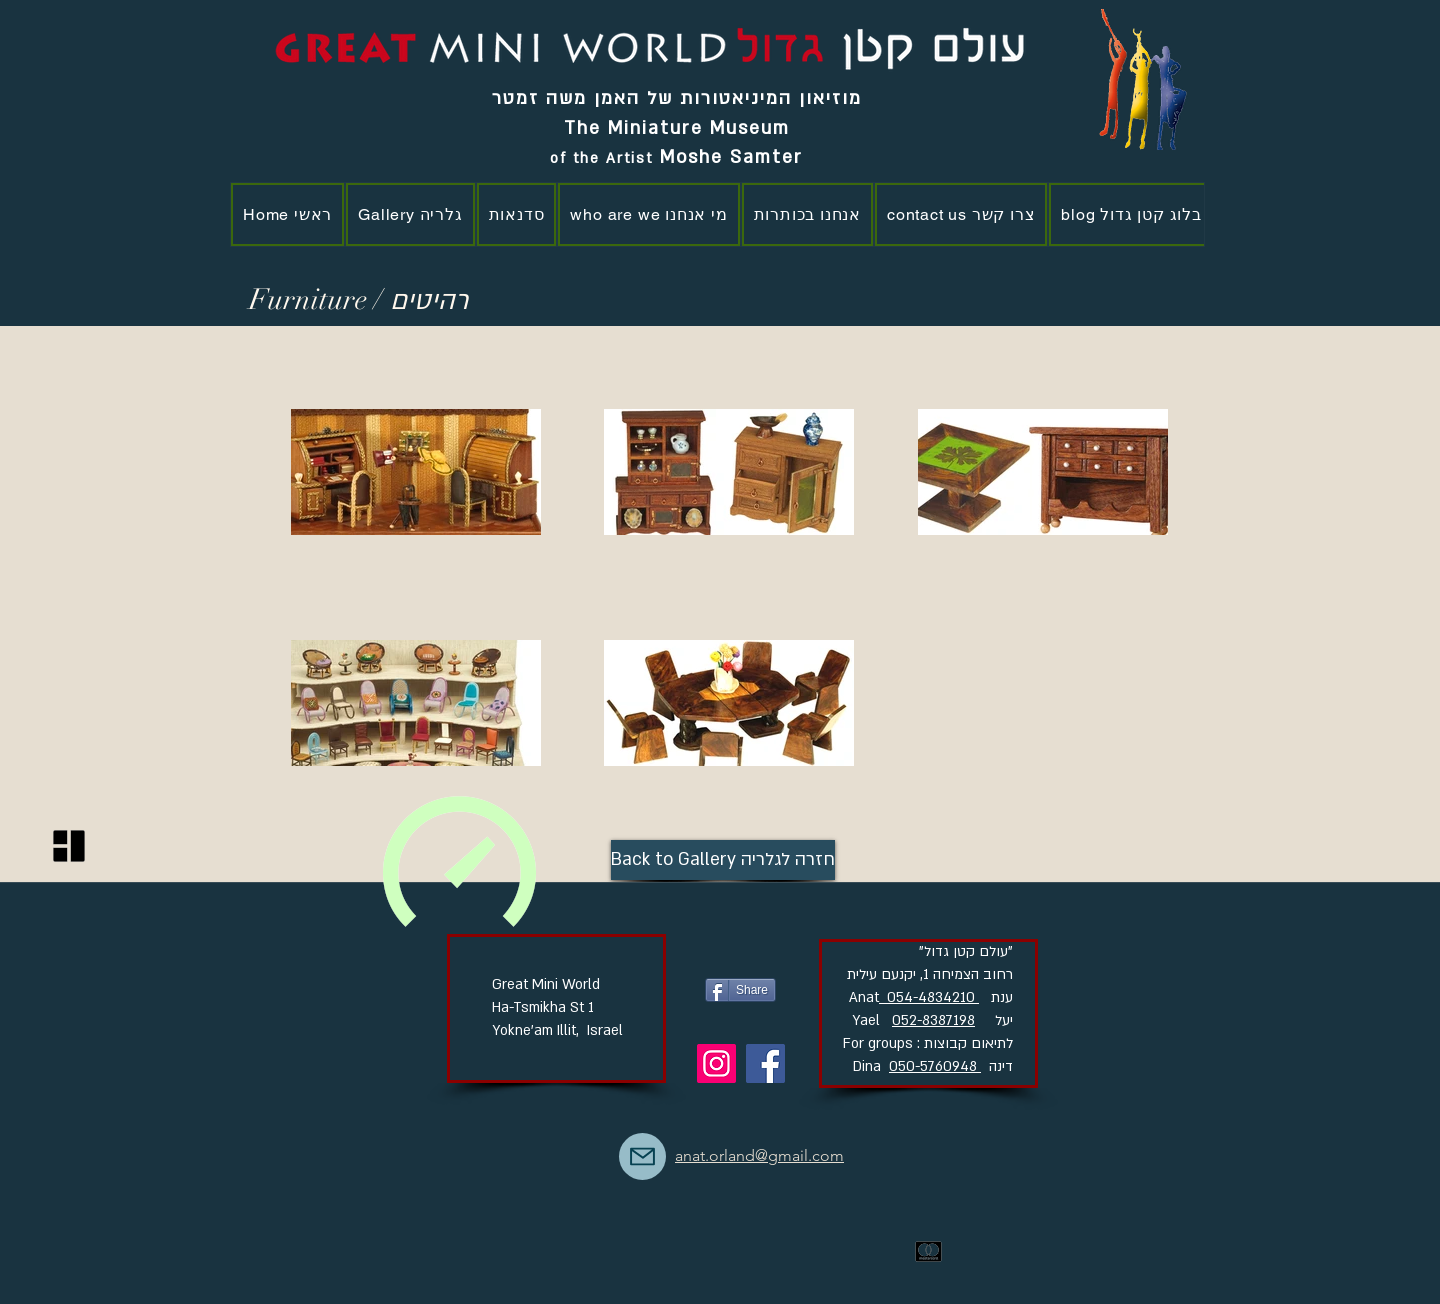 The height and width of the screenshot is (1304, 1440). Describe the element at coordinates (928, 1251) in the screenshot. I see `pay with mastercard` at that location.